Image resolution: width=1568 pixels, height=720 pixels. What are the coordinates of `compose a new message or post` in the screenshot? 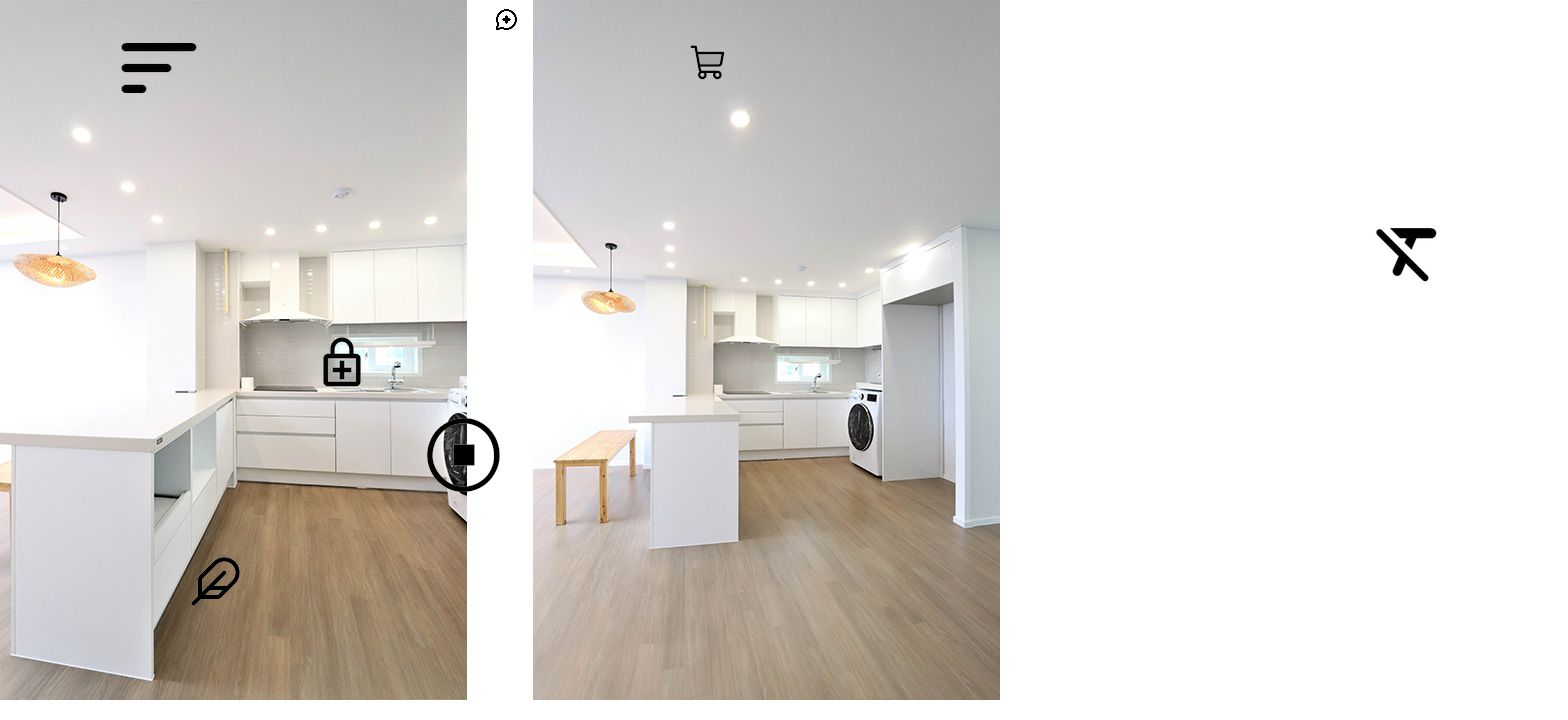 It's located at (215, 581).